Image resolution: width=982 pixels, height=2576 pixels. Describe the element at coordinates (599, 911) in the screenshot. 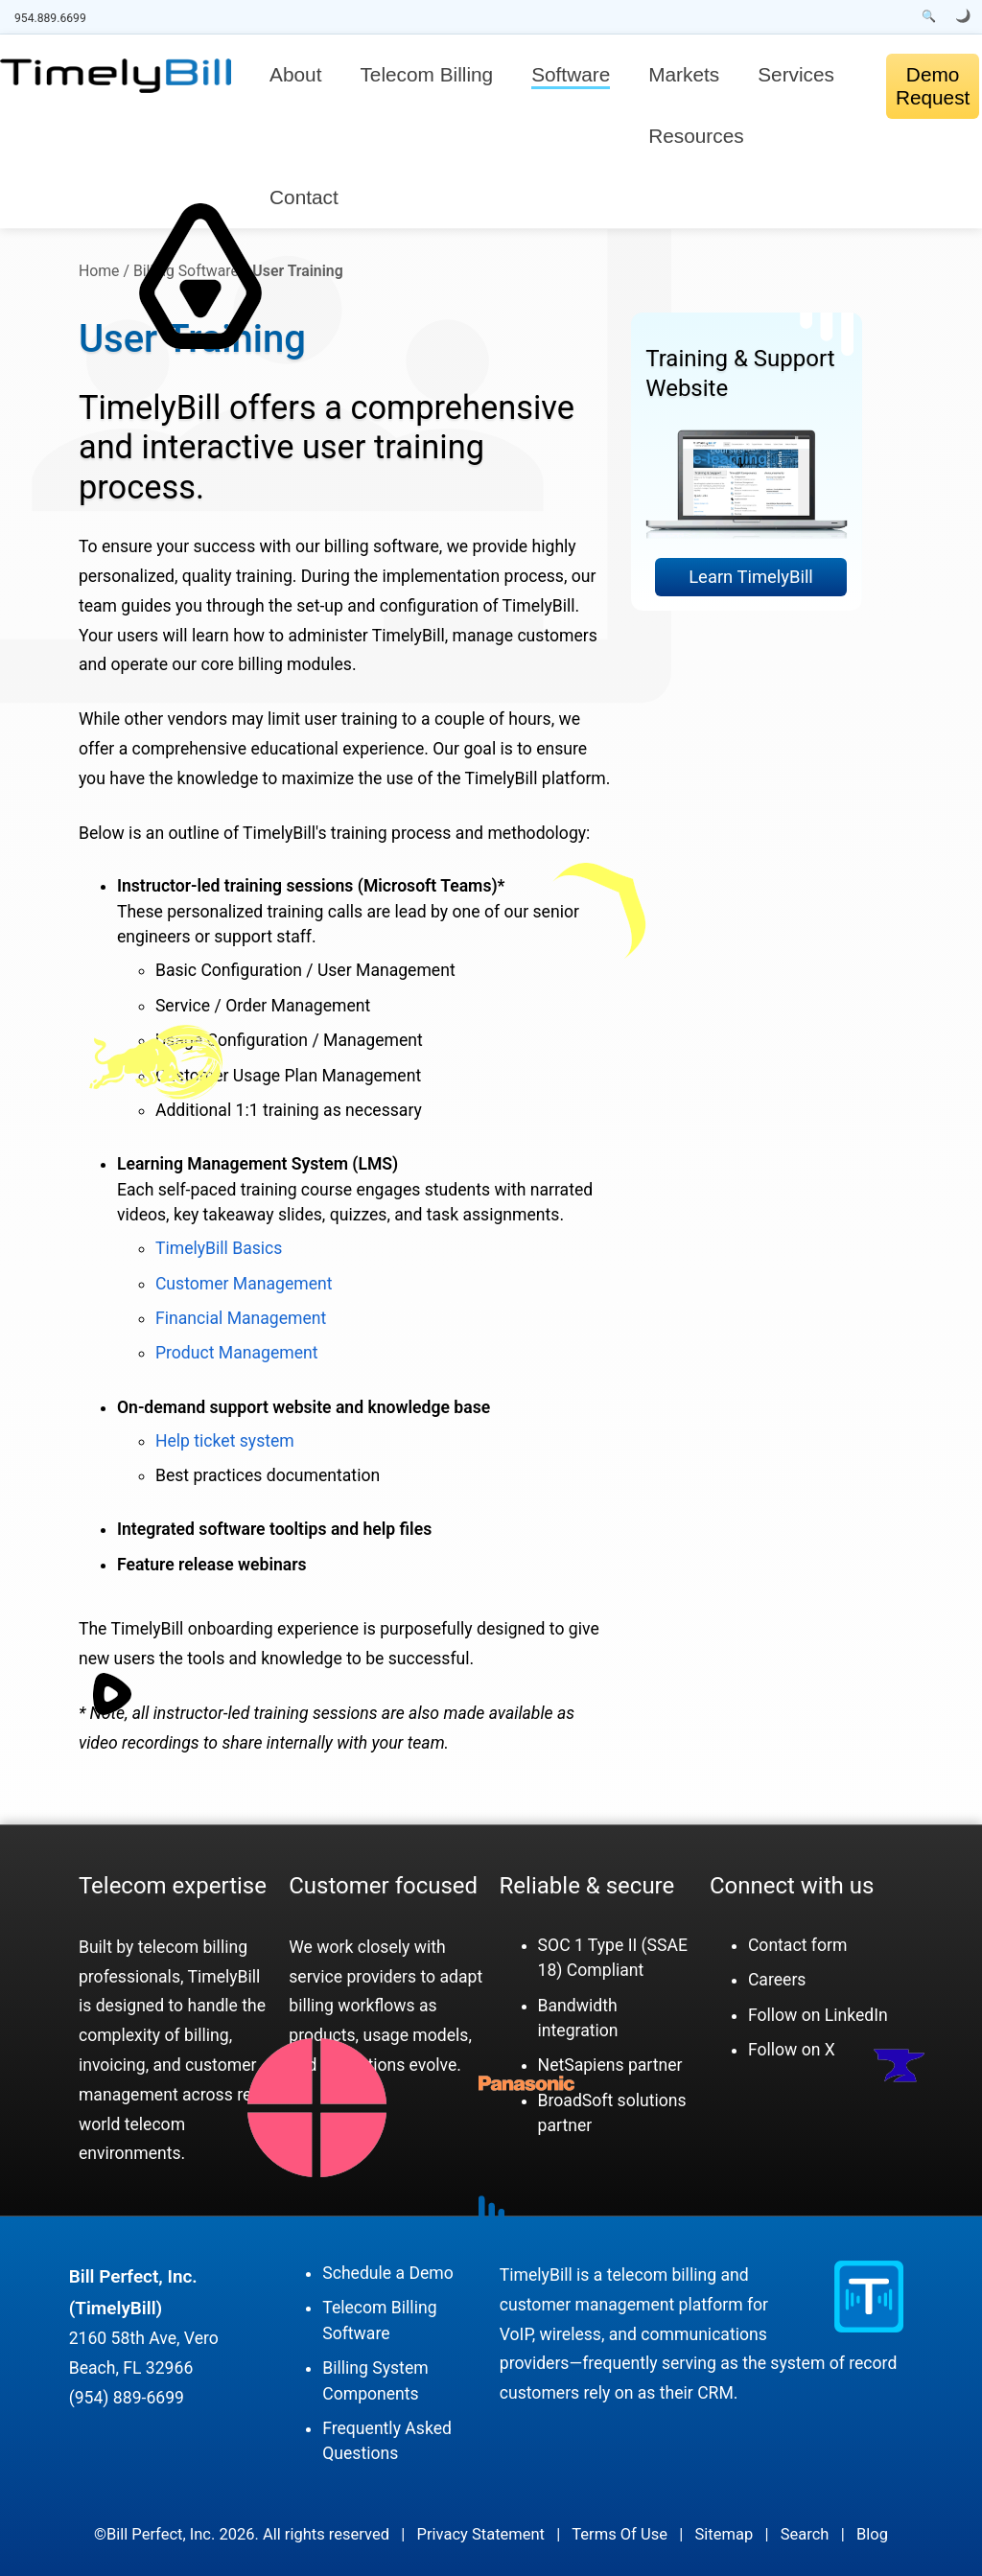

I see `Air India airline app or website` at that location.